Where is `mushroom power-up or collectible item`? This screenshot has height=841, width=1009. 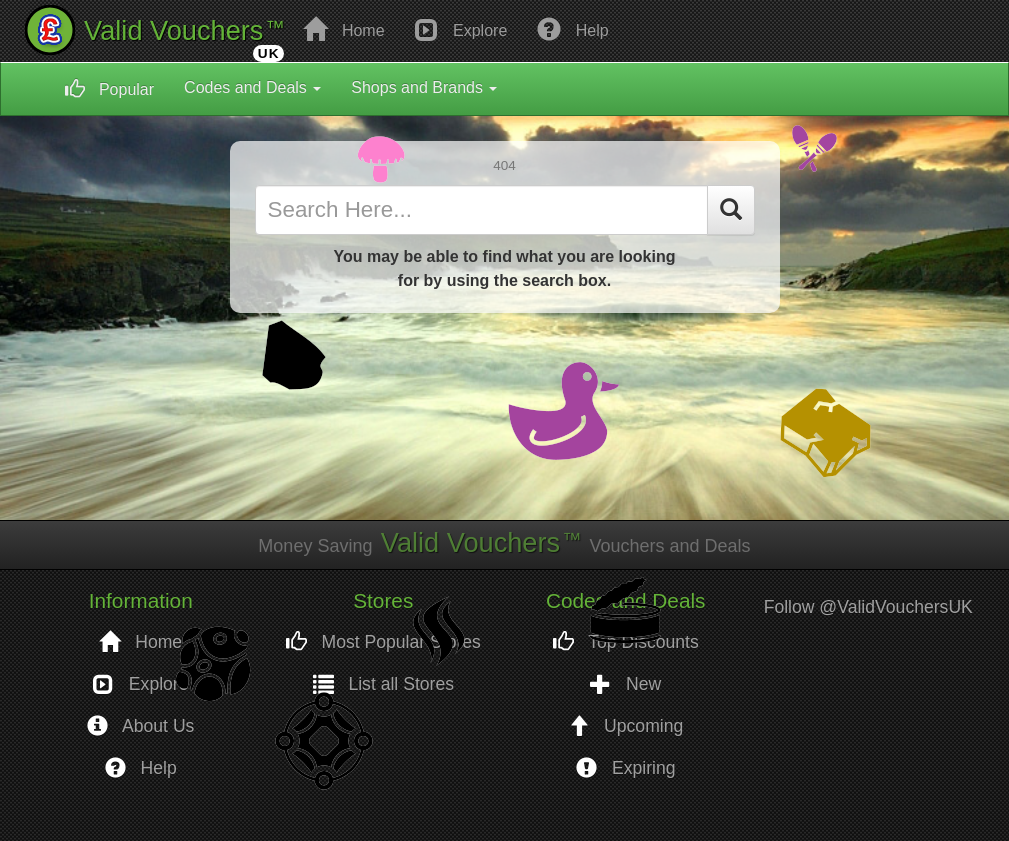 mushroom power-up or collectible item is located at coordinates (381, 159).